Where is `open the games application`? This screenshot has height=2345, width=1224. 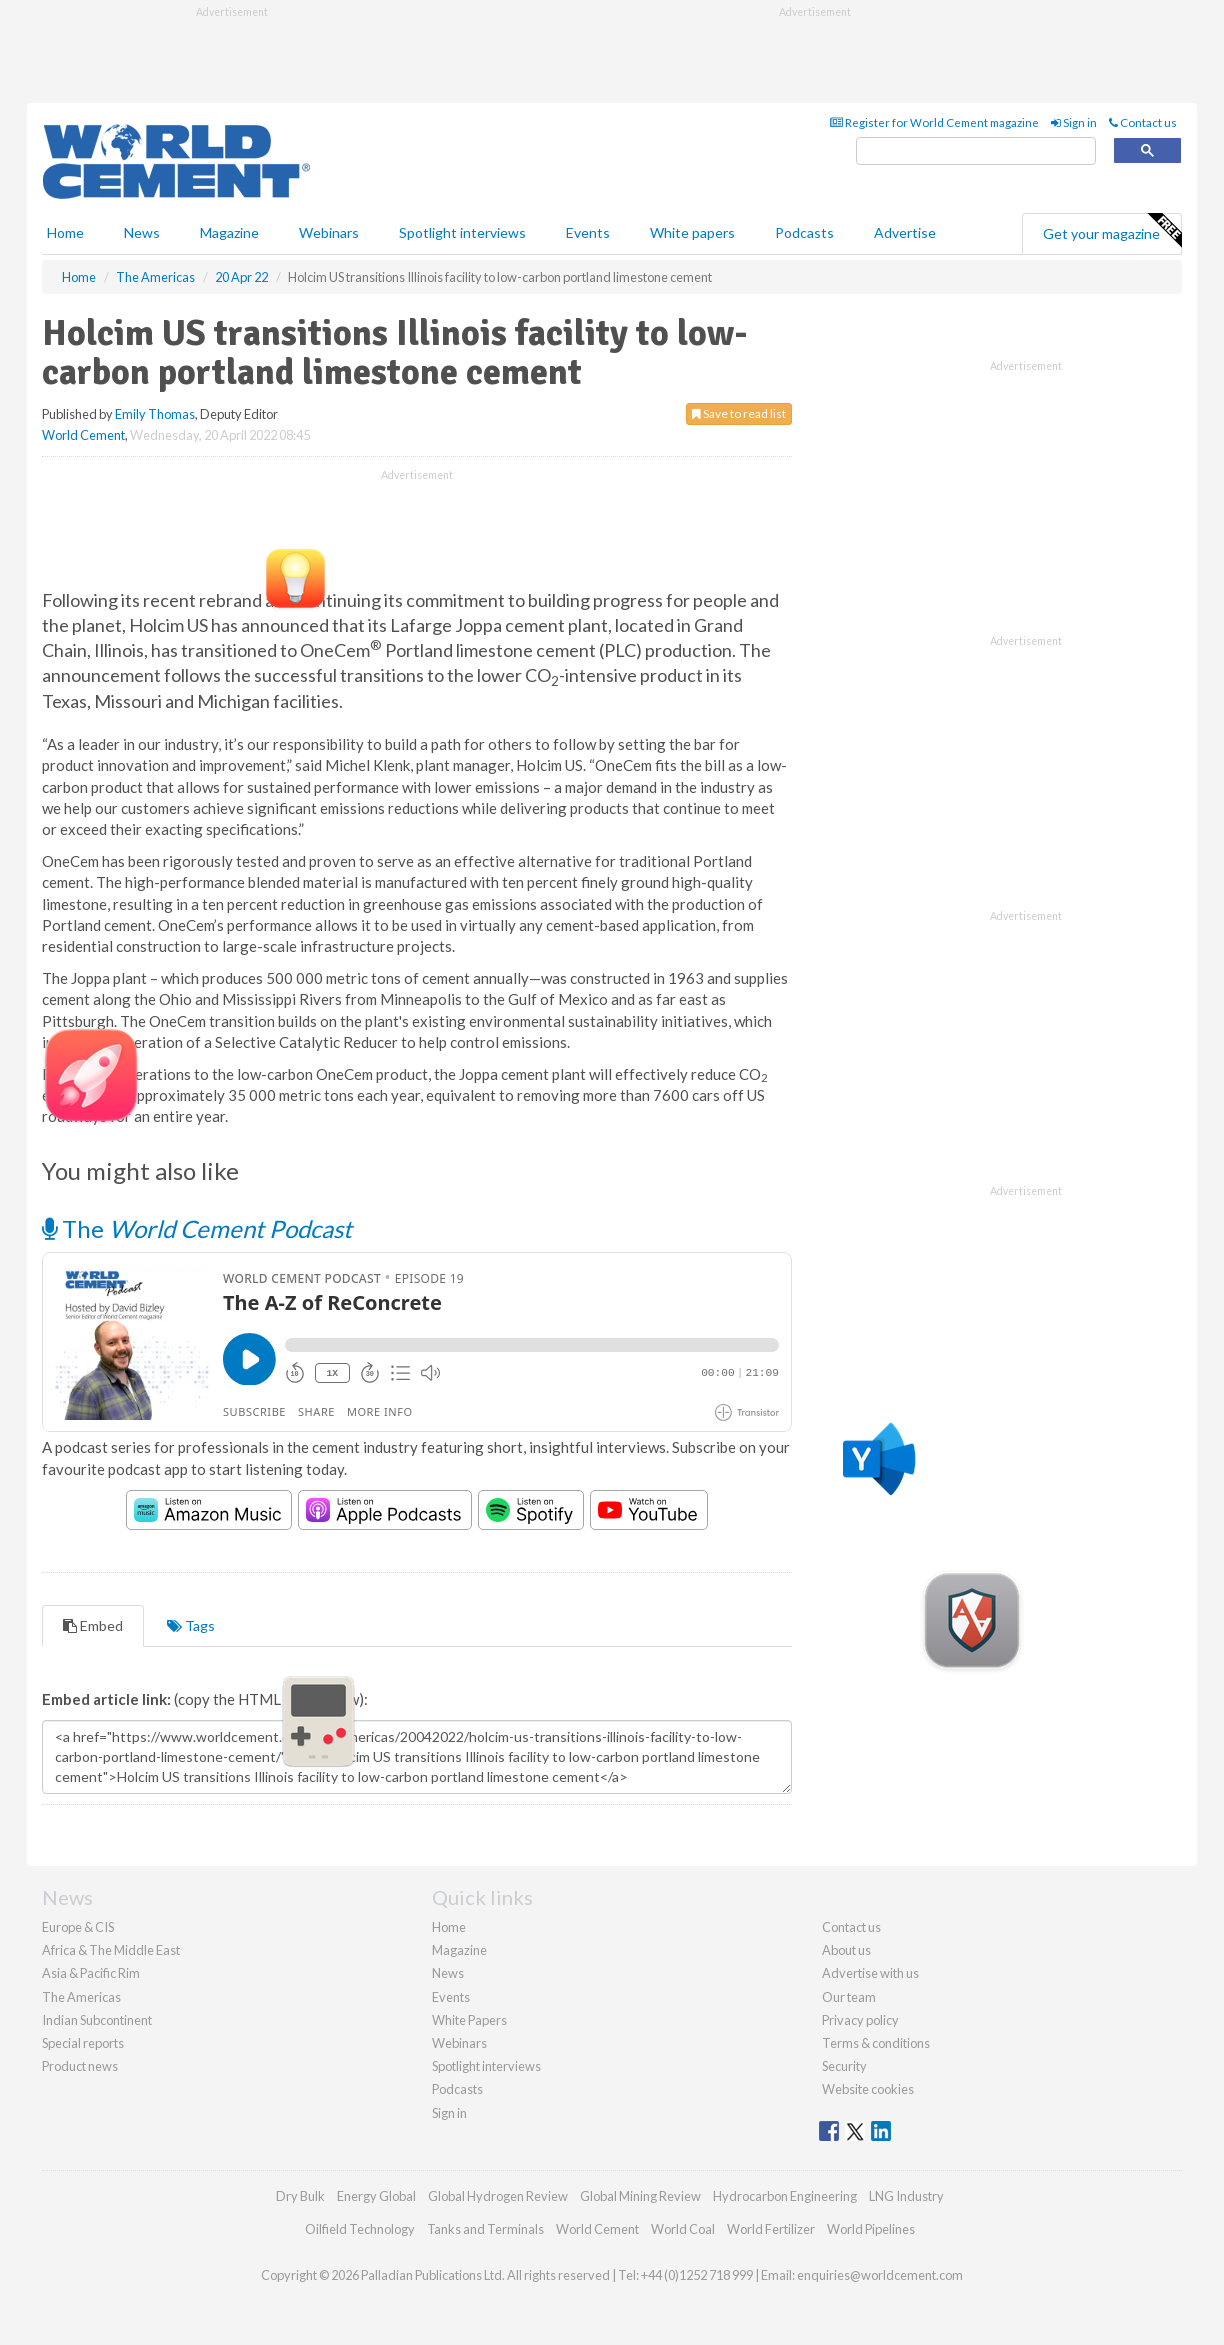
open the games application is located at coordinates (318, 1721).